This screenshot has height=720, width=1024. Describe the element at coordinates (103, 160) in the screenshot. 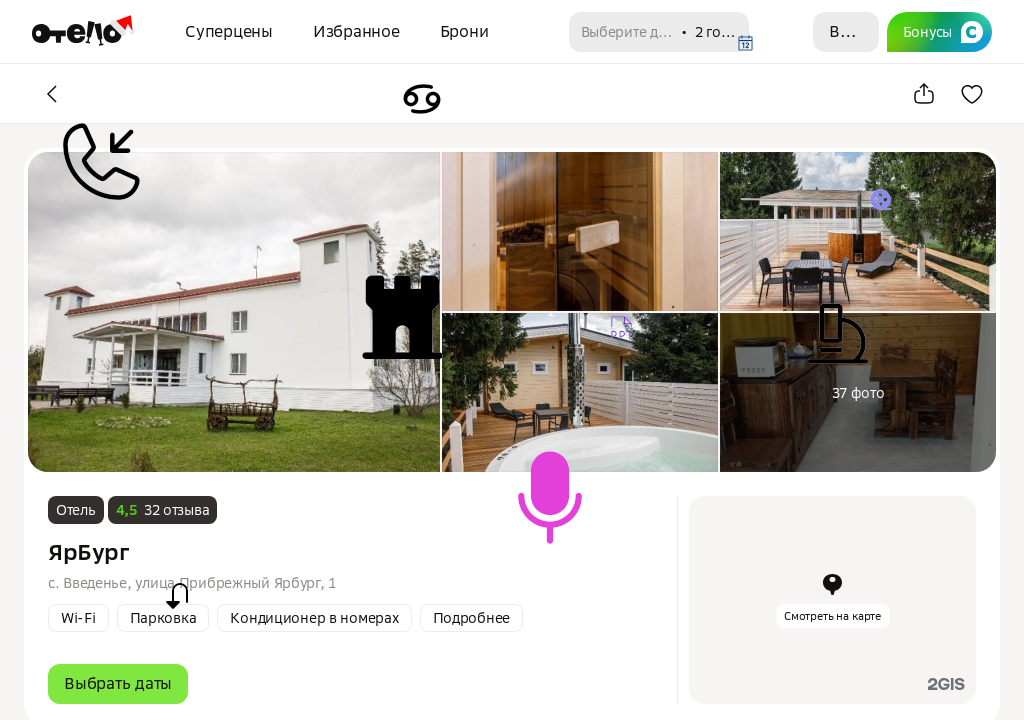

I see `incoming call notification` at that location.